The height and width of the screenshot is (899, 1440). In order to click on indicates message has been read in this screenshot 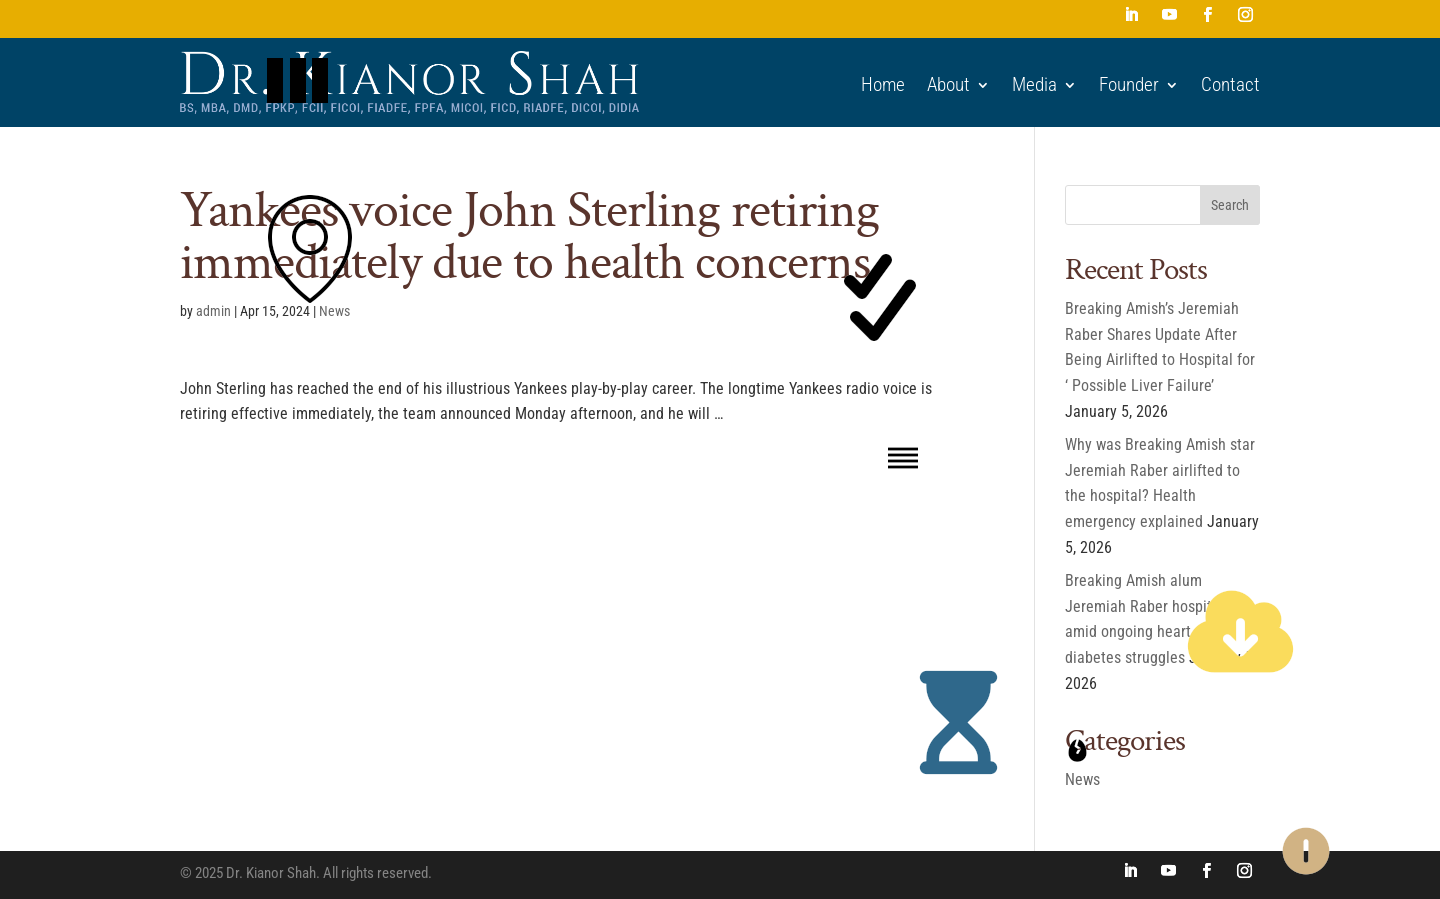, I will do `click(880, 299)`.